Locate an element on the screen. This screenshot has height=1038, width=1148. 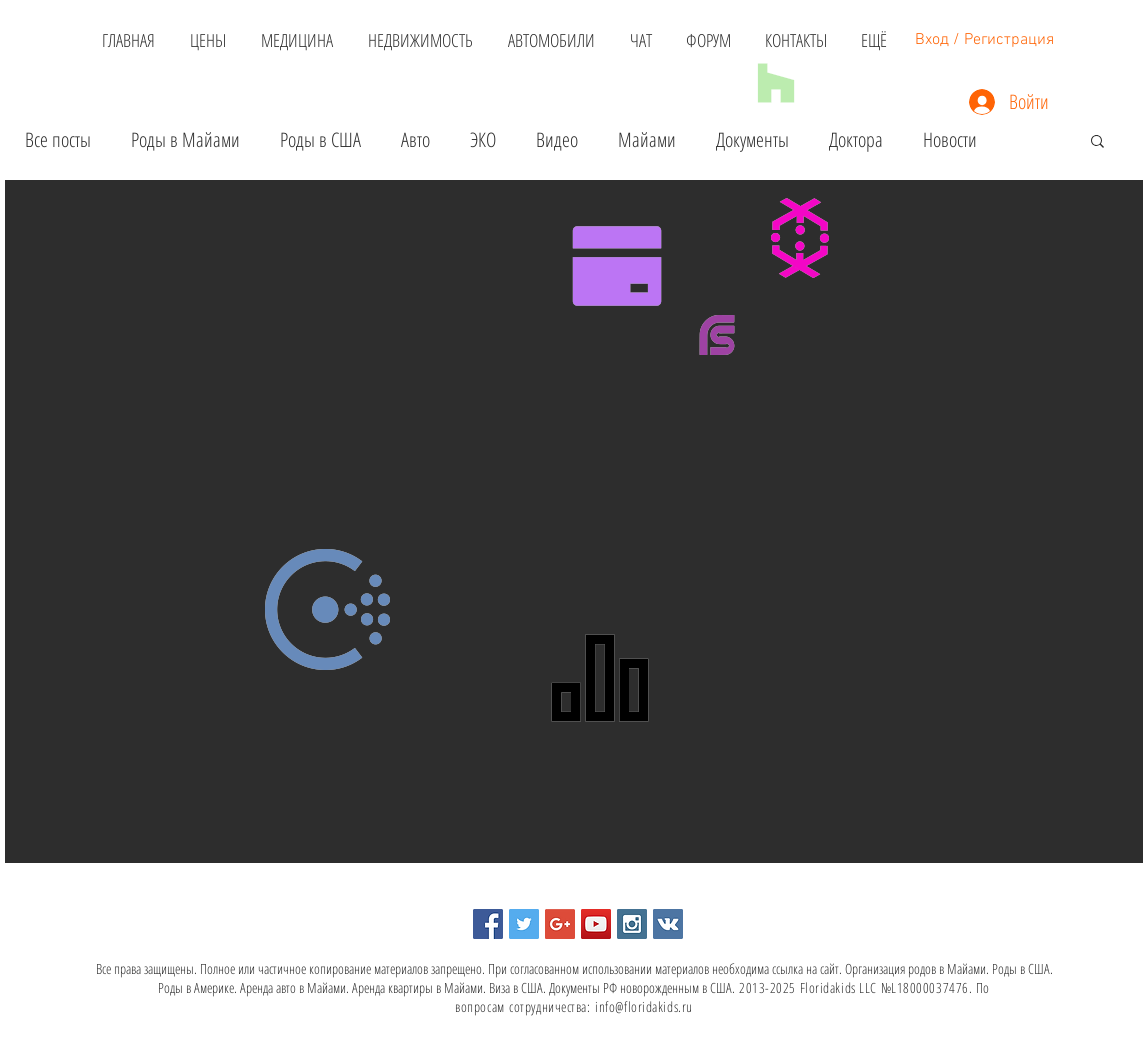
rsocket protocol or framework branding is located at coordinates (717, 335).